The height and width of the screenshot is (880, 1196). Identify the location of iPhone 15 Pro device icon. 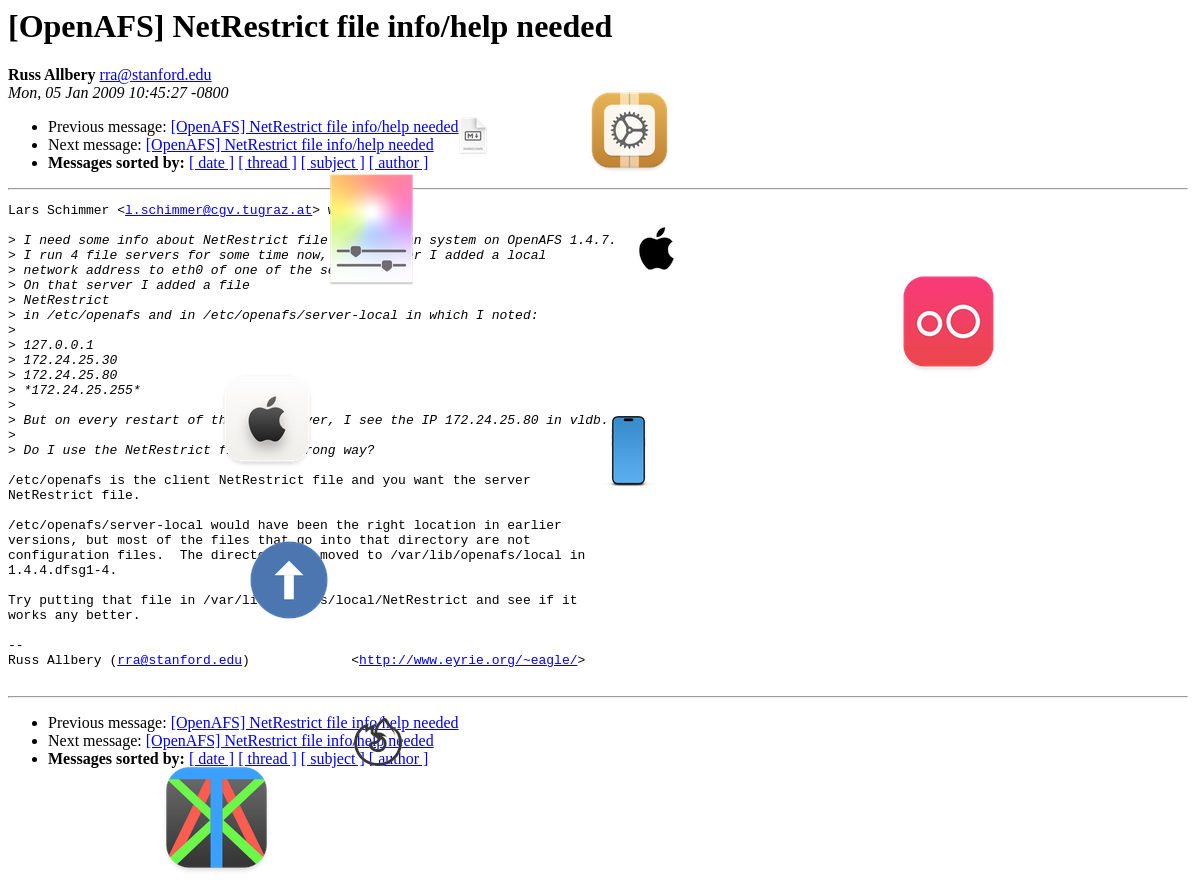
(628, 451).